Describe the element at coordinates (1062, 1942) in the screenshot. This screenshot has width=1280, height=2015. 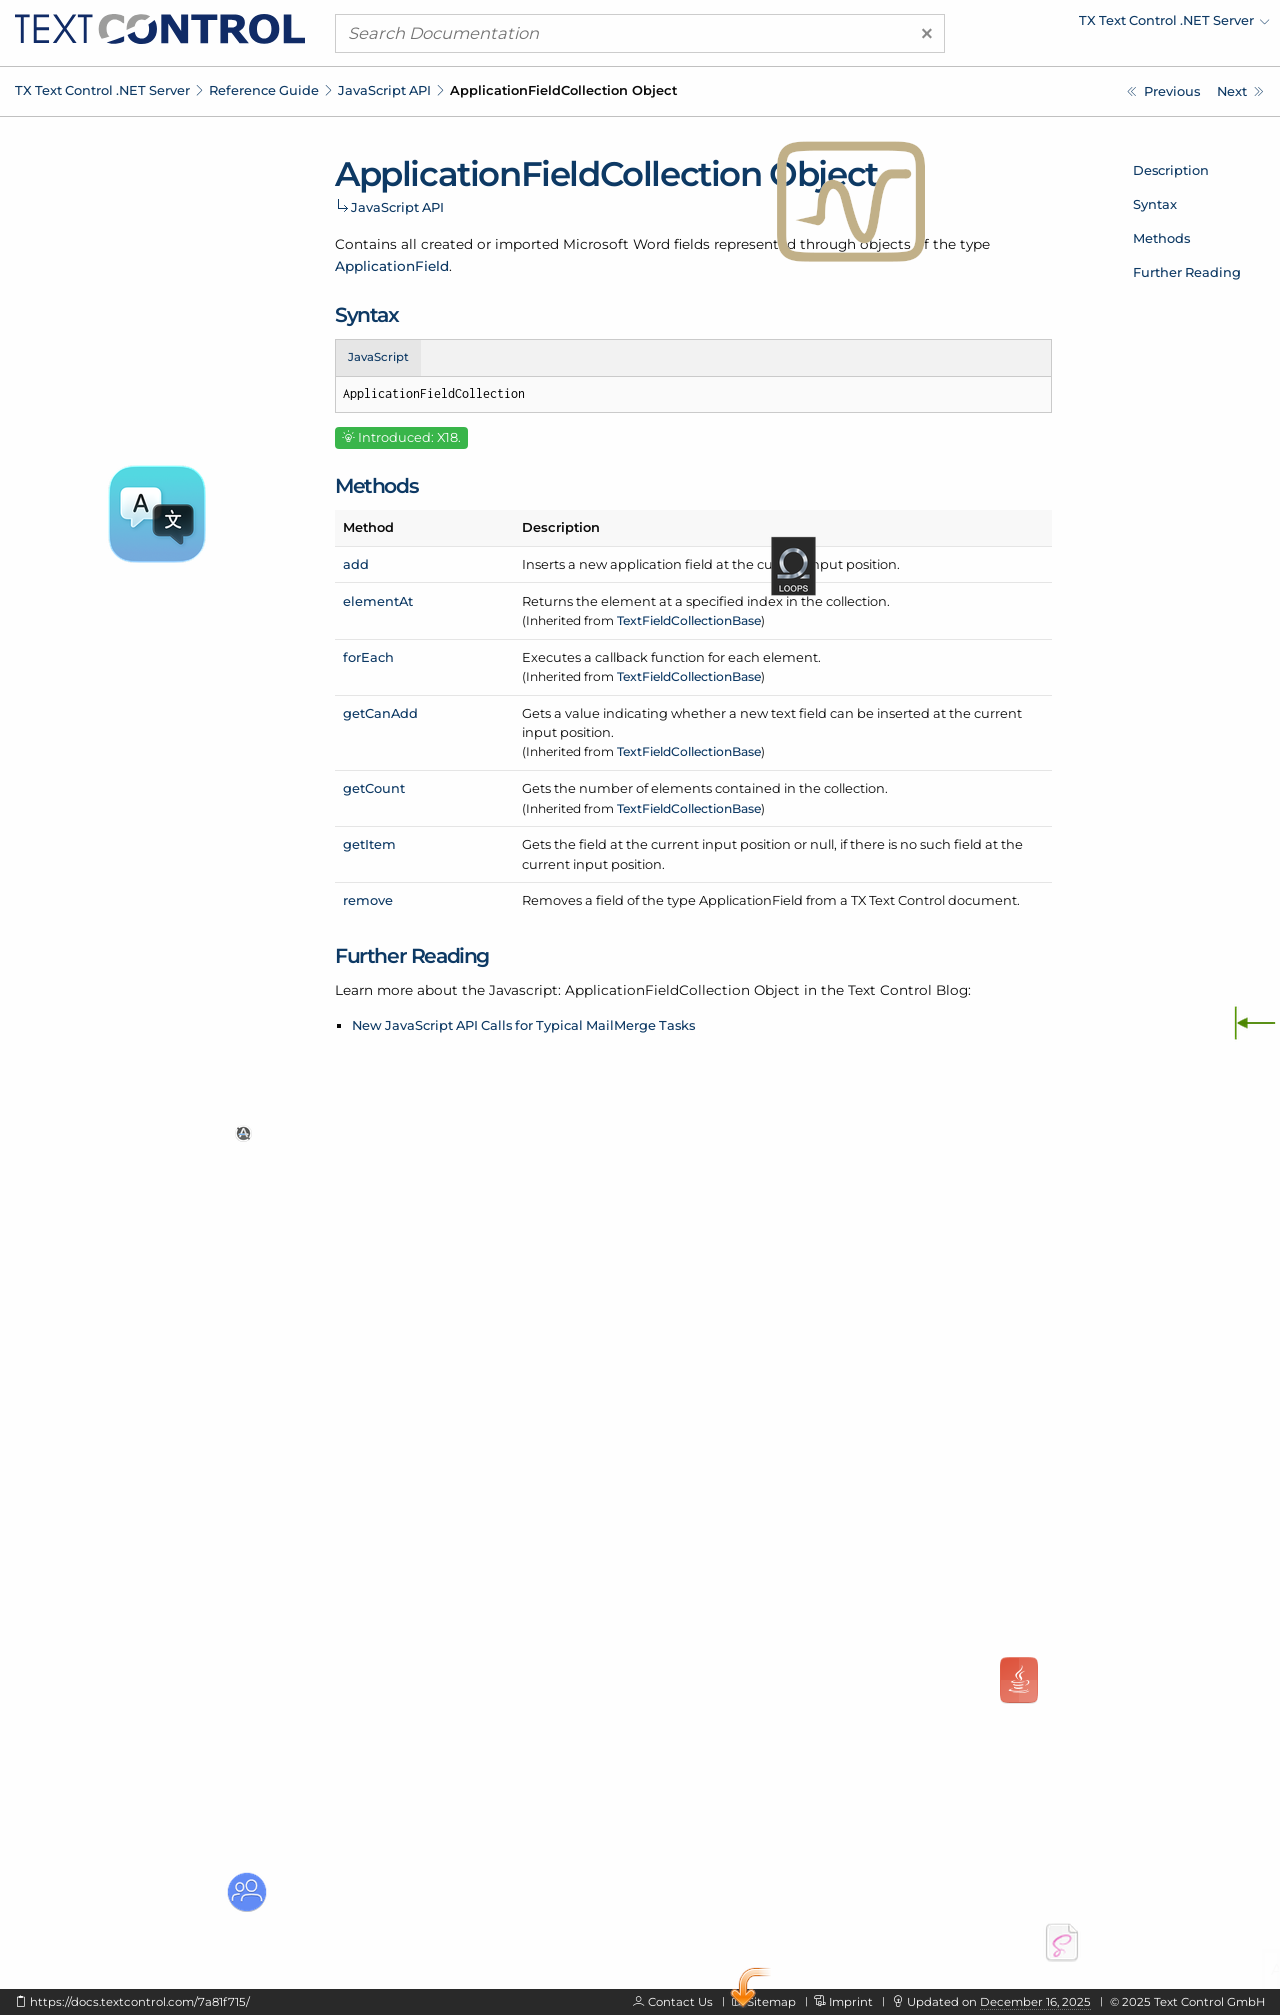
I see `indicates a sass stylesheet file` at that location.